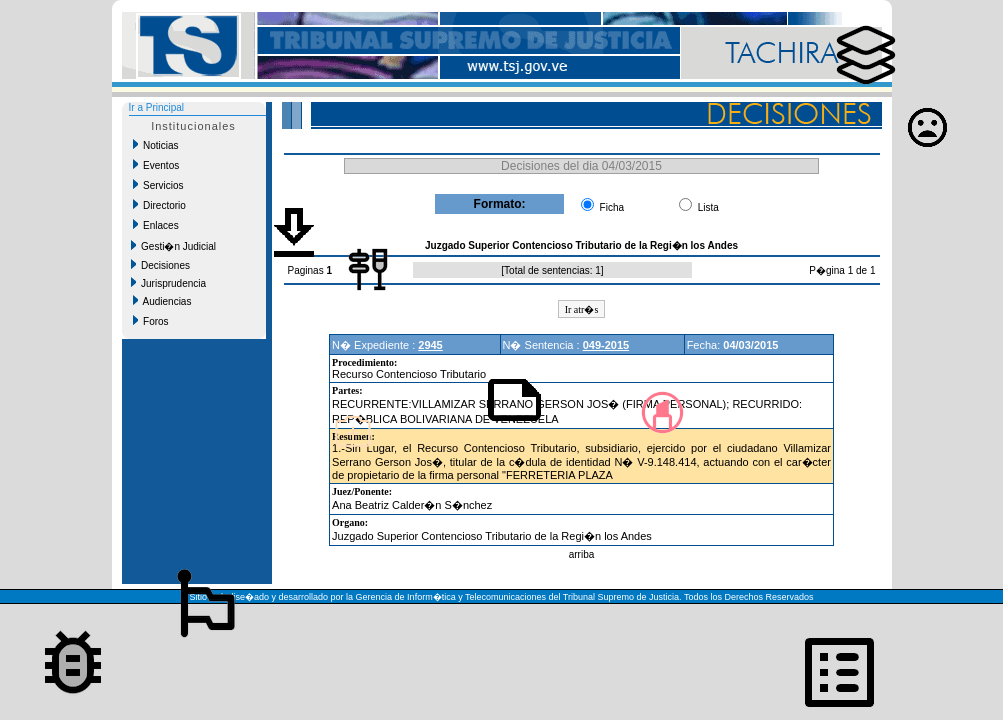 This screenshot has width=1003, height=720. Describe the element at coordinates (866, 55) in the screenshot. I see `toggle layer visibility in an editor` at that location.